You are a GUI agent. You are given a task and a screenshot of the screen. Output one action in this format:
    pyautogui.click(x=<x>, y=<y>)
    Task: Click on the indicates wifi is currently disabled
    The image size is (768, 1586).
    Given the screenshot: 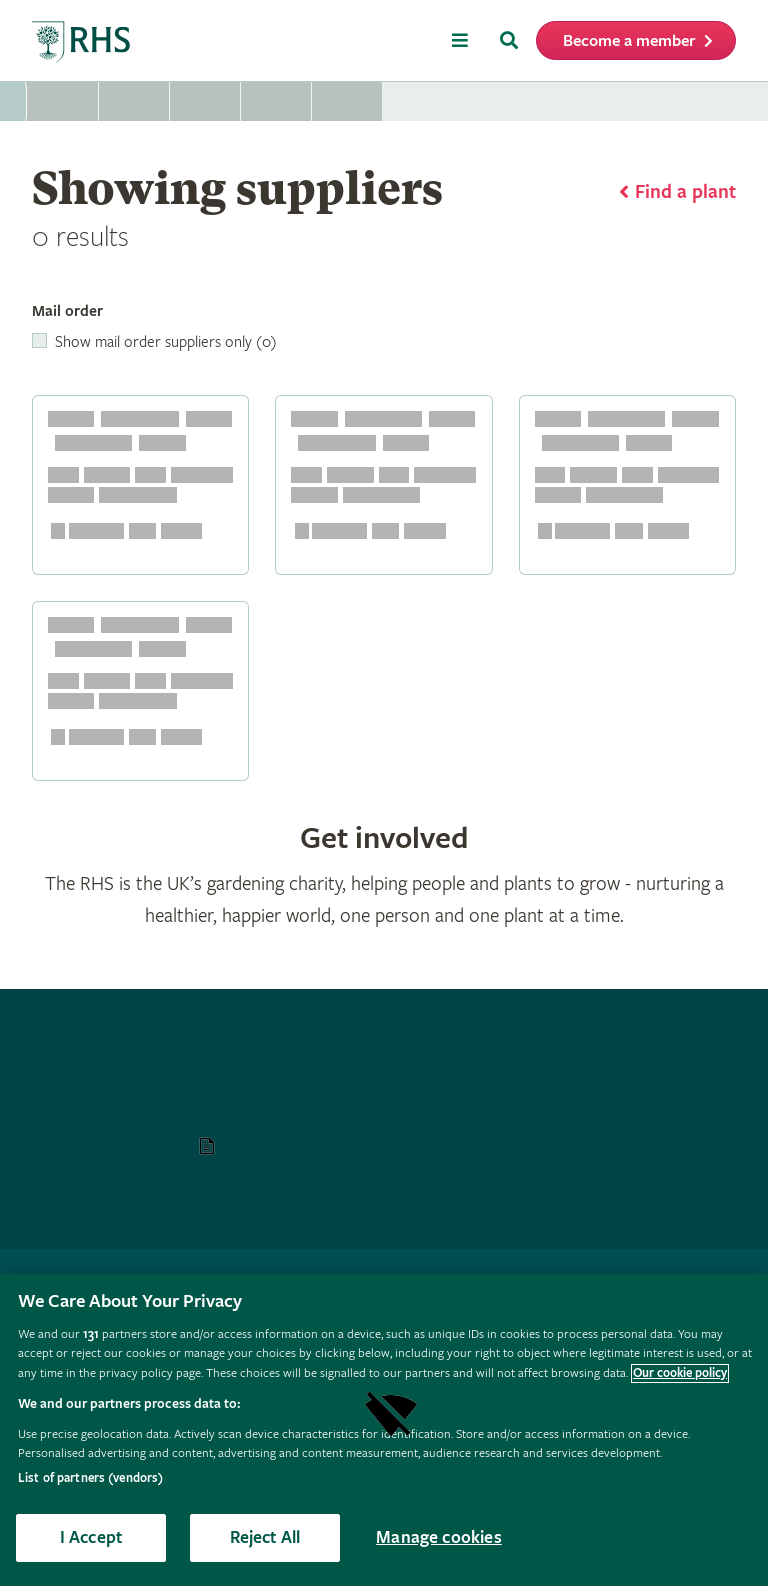 What is the action you would take?
    pyautogui.click(x=391, y=1416)
    